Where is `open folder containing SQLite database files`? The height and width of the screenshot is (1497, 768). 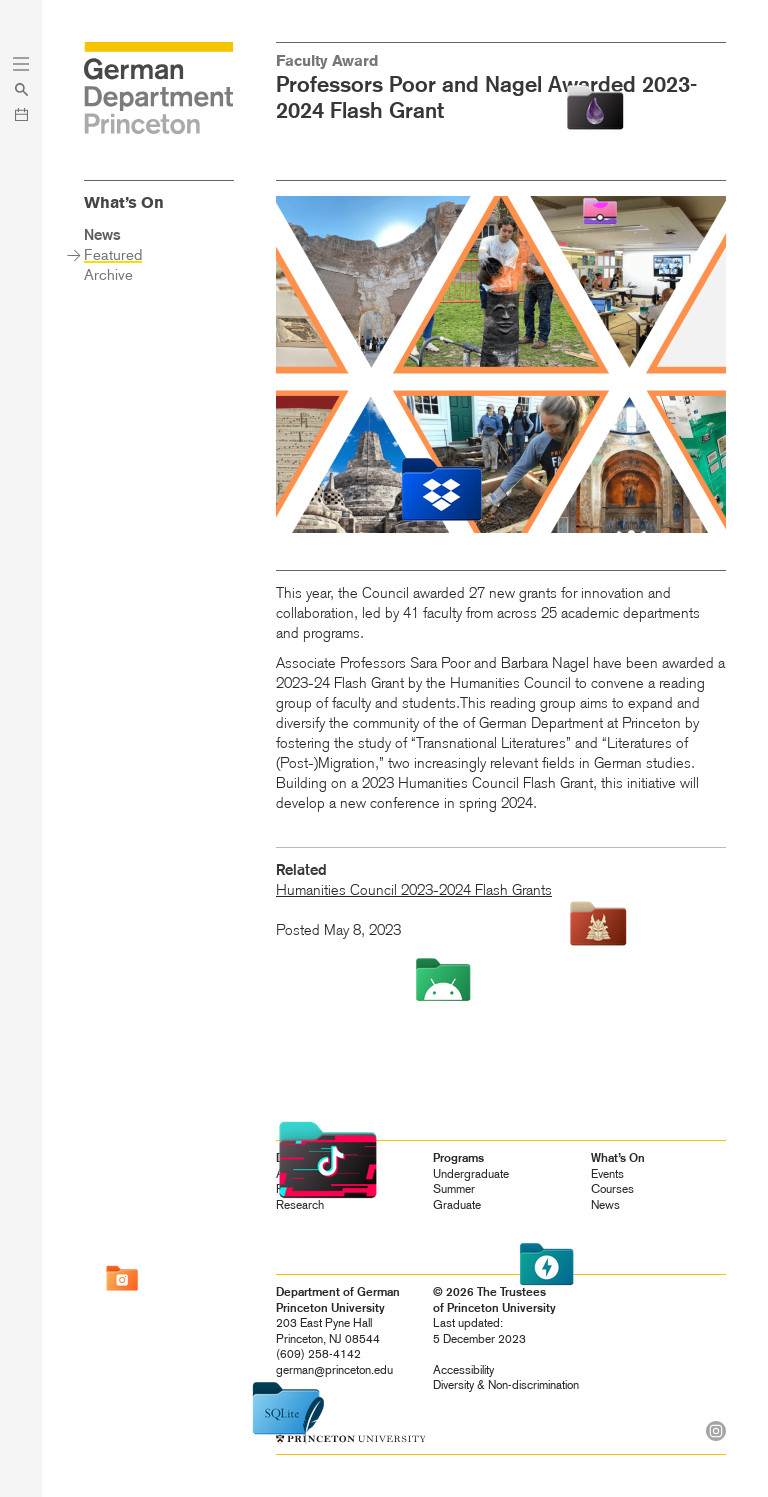
open folder containing SQLite database files is located at coordinates (286, 1410).